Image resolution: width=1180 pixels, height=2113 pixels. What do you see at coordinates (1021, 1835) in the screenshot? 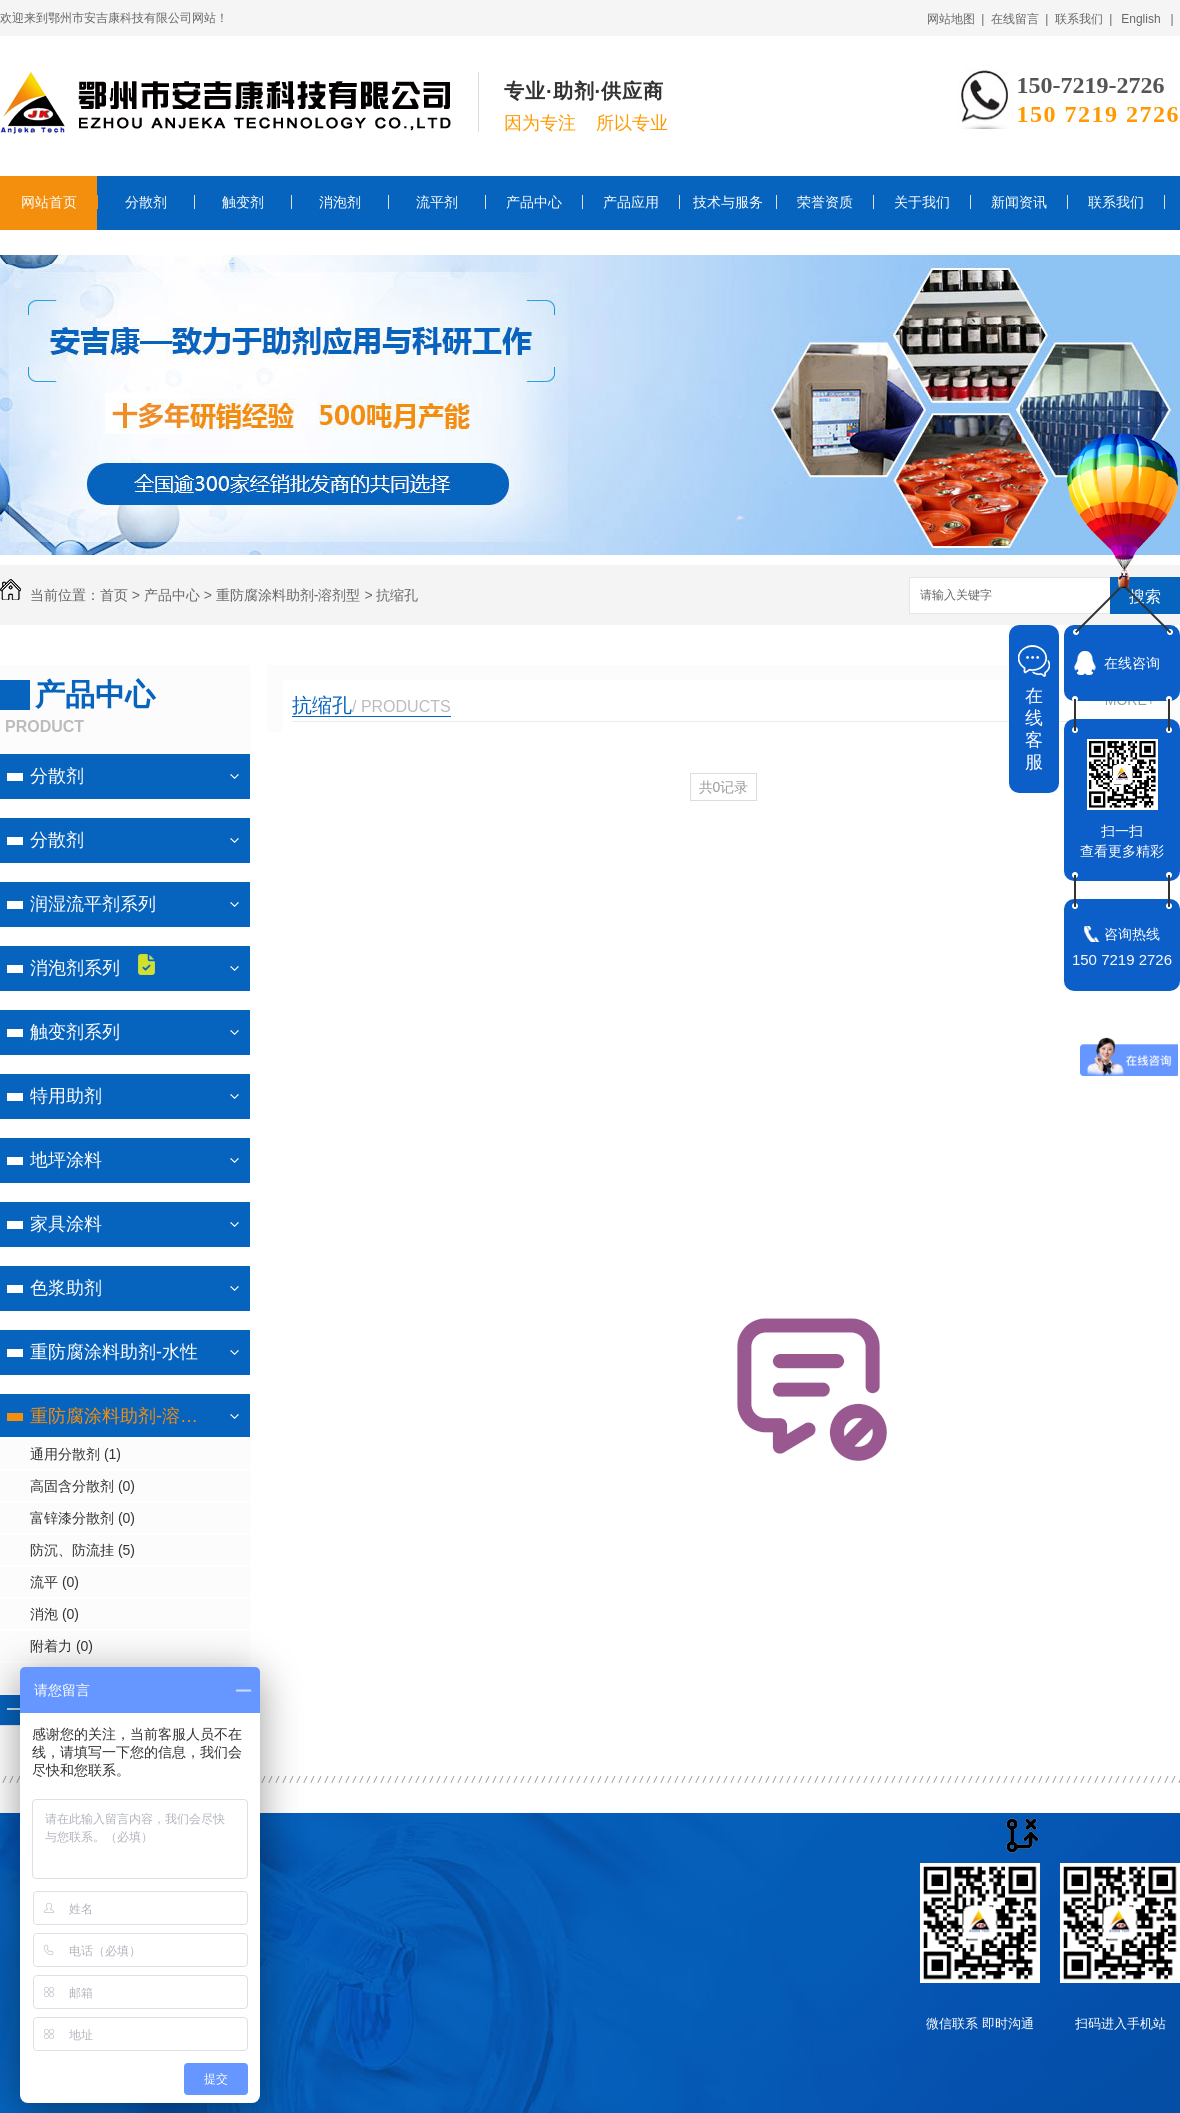
I see `delete a git branch` at bounding box center [1021, 1835].